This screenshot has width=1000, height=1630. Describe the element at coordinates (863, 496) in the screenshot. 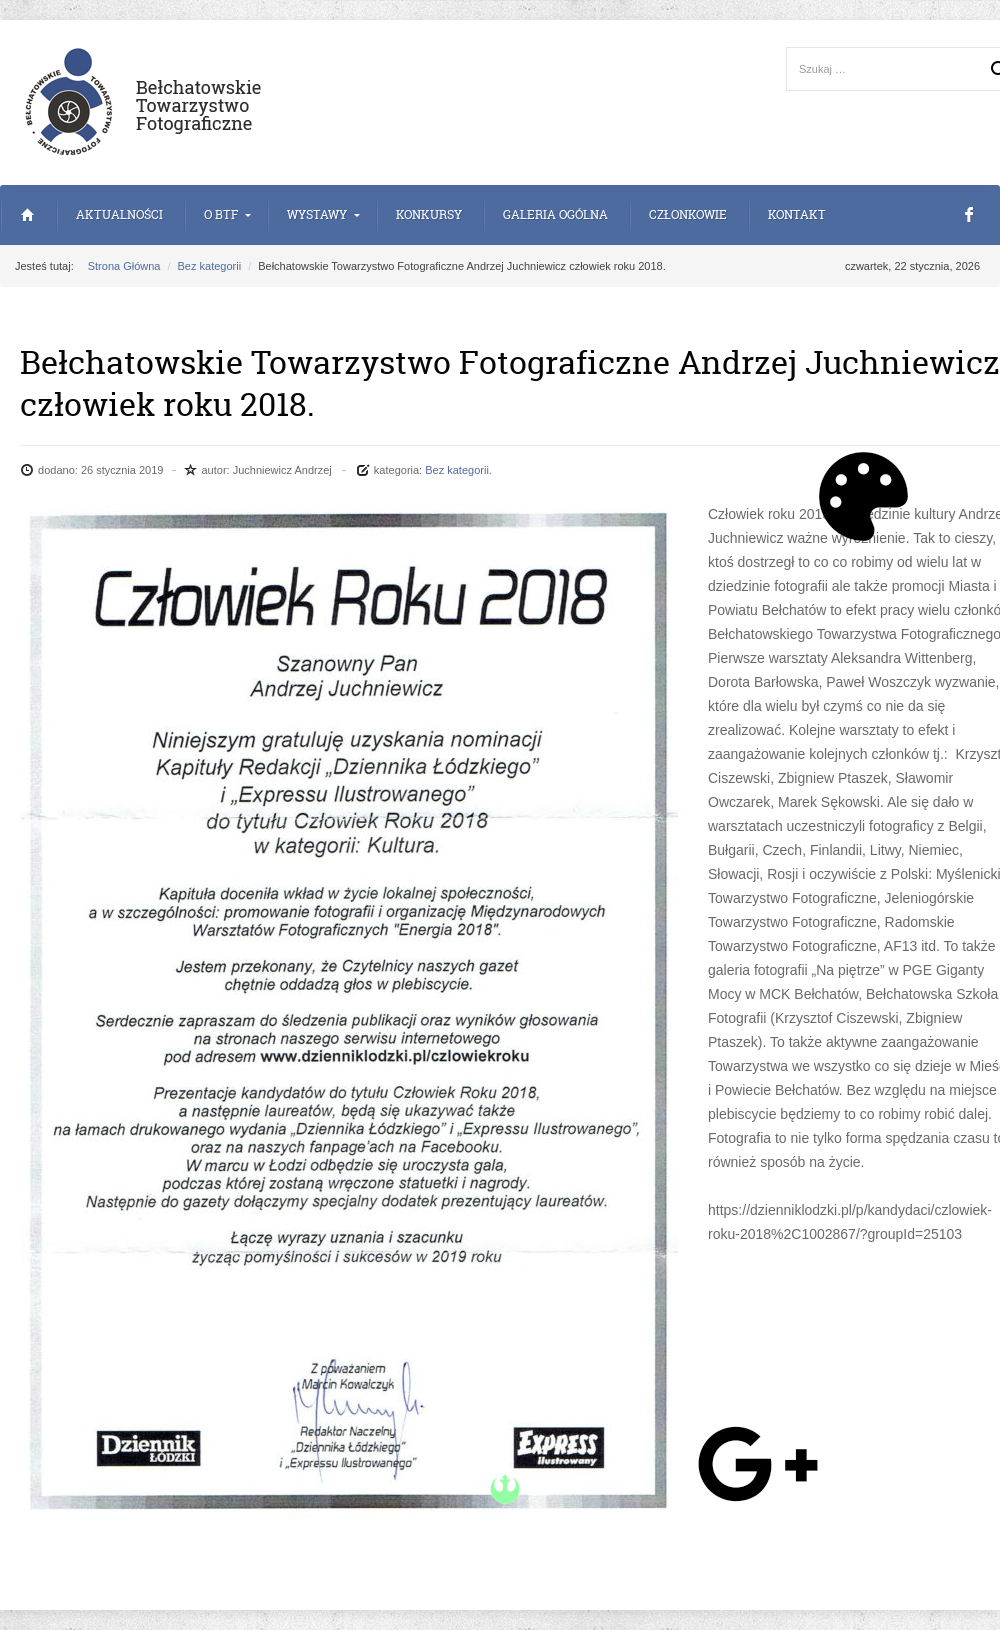

I see `access color and theme settings` at that location.